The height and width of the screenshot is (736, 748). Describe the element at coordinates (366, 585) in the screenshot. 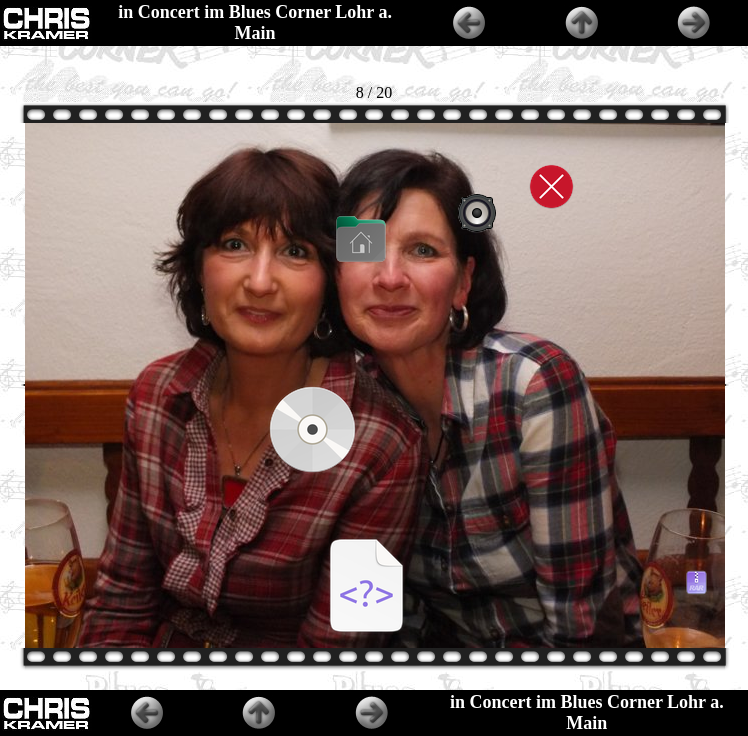

I see `indicates a PHP script or code file` at that location.